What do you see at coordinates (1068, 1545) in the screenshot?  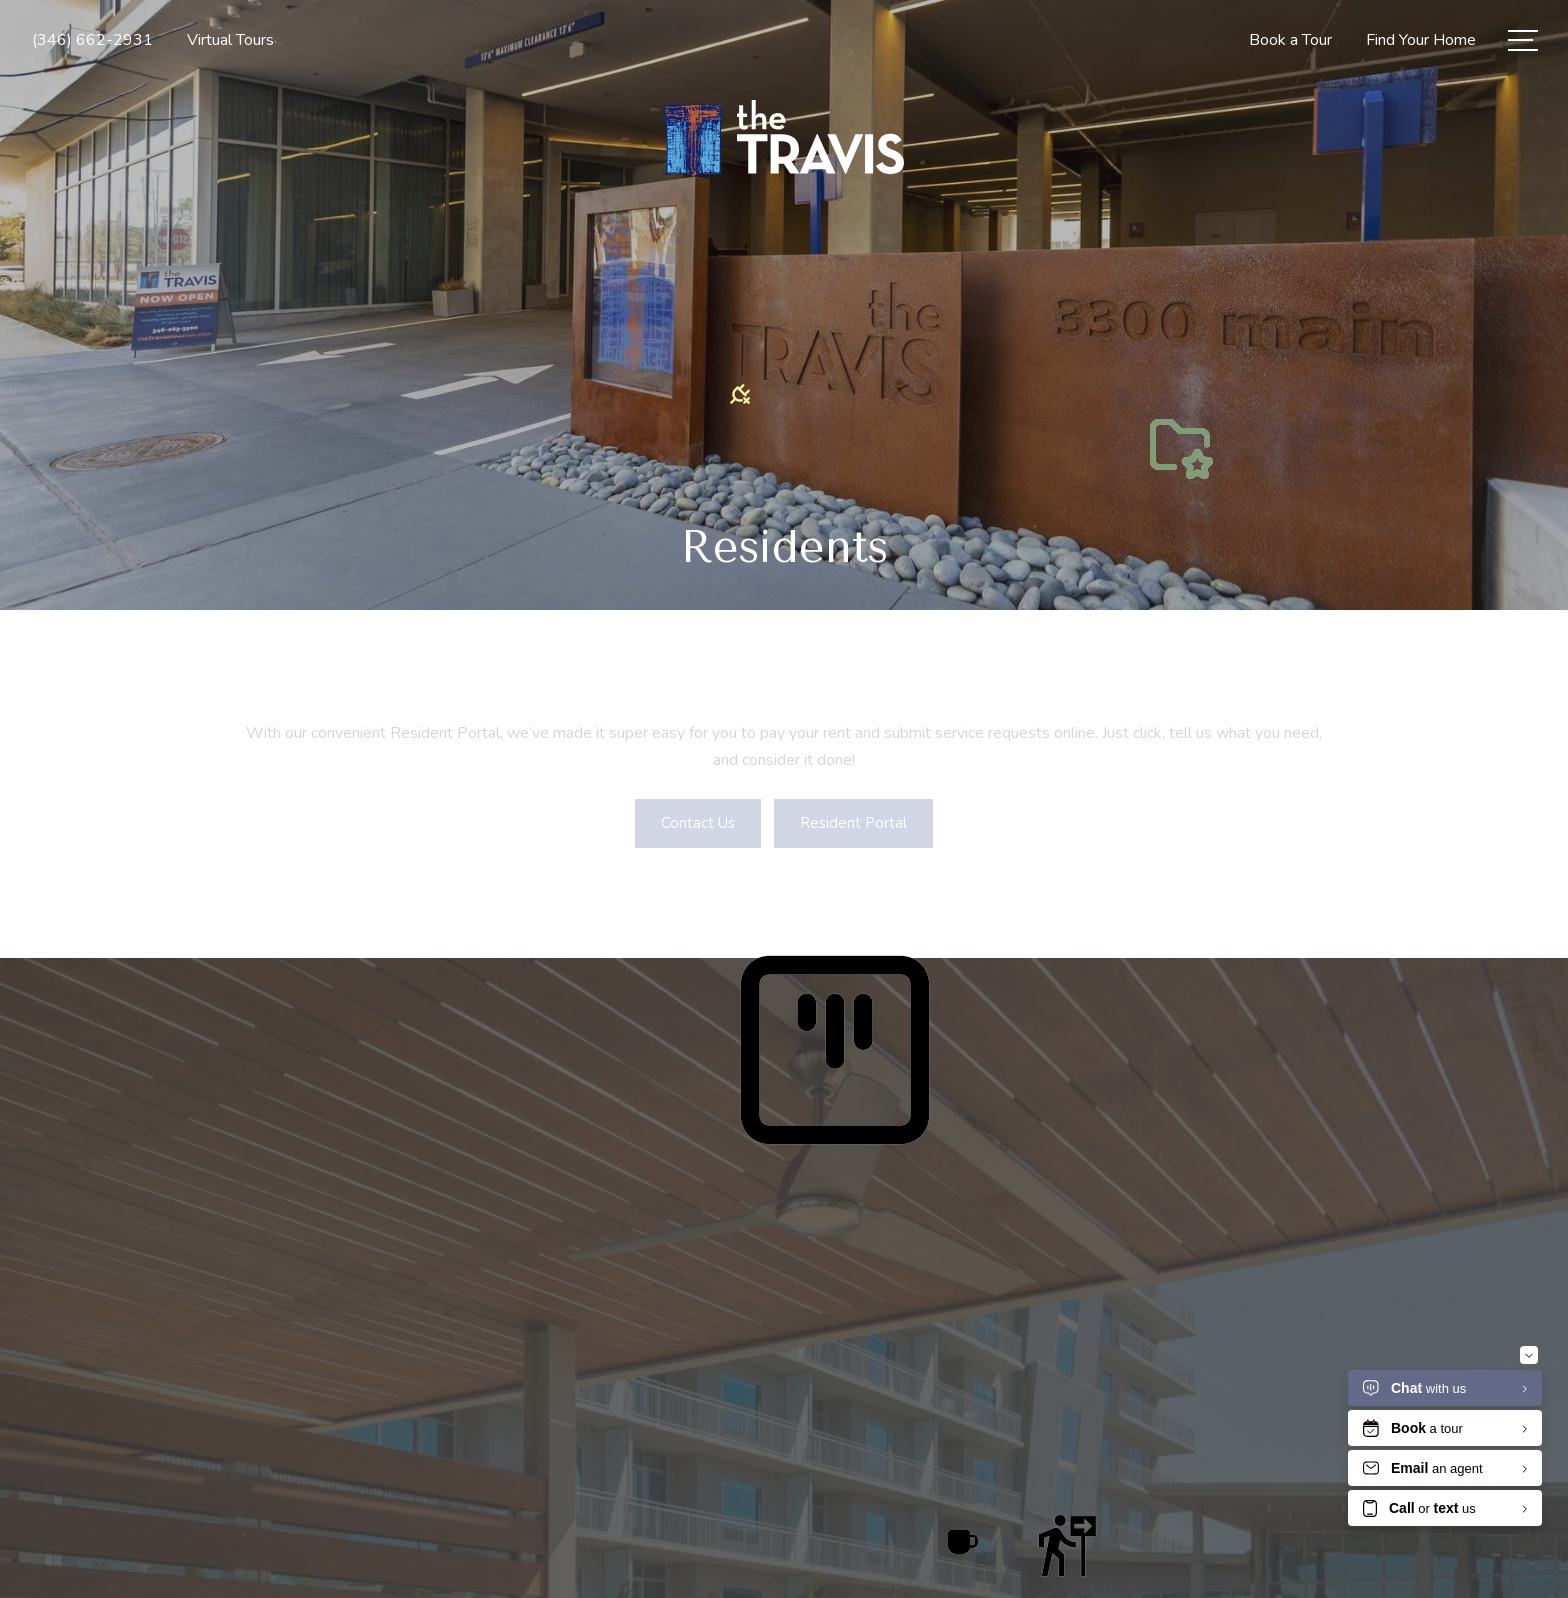 I see `follow directional signage or wayfinding` at bounding box center [1068, 1545].